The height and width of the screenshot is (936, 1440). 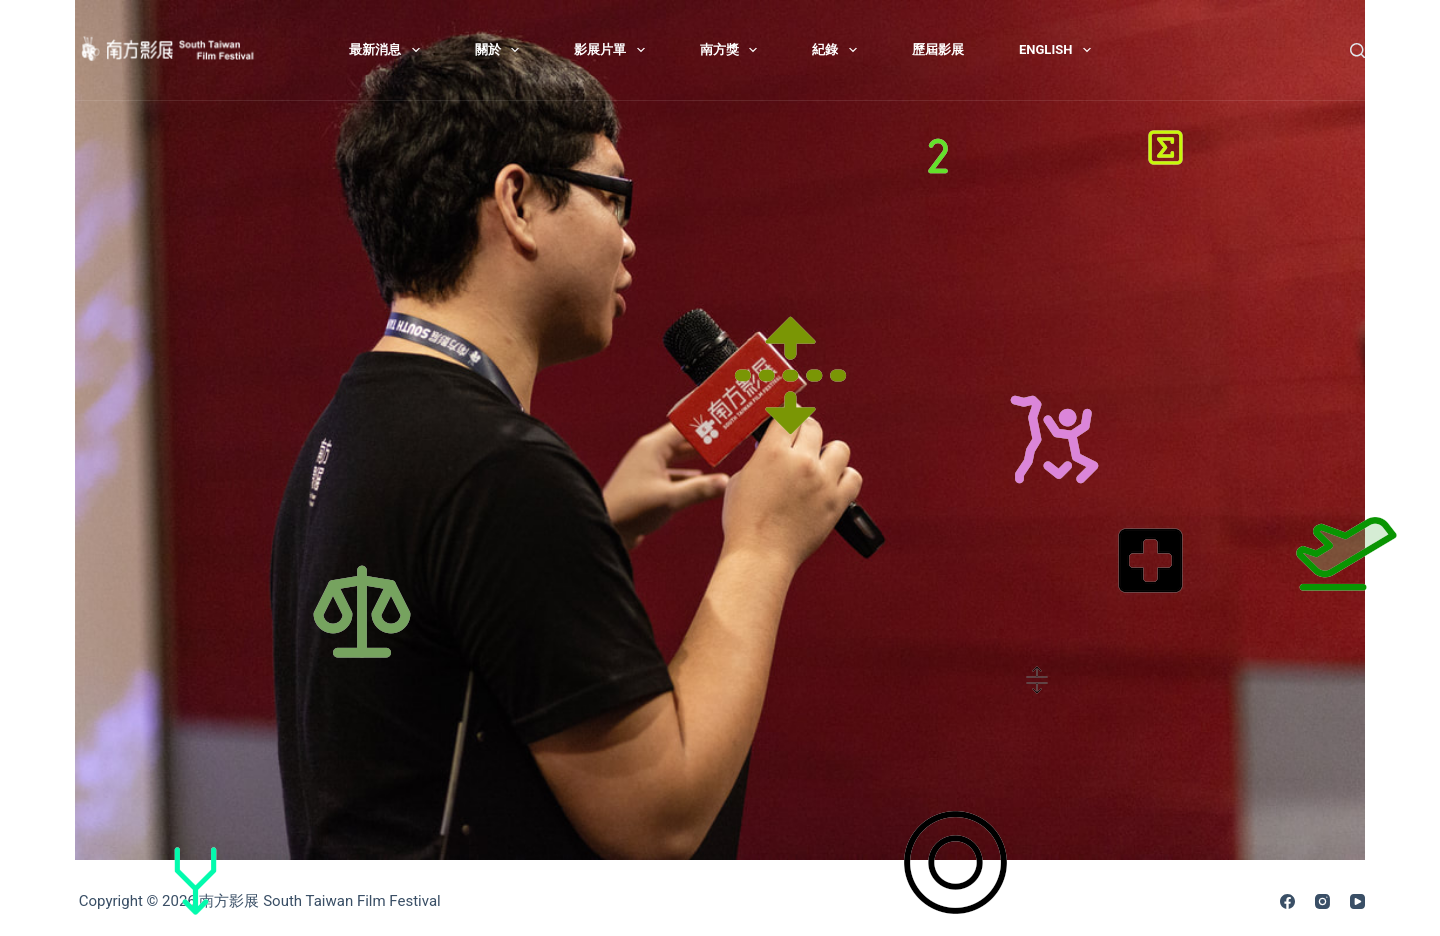 I want to click on indicates step two in a multi-step process, so click(x=938, y=156).